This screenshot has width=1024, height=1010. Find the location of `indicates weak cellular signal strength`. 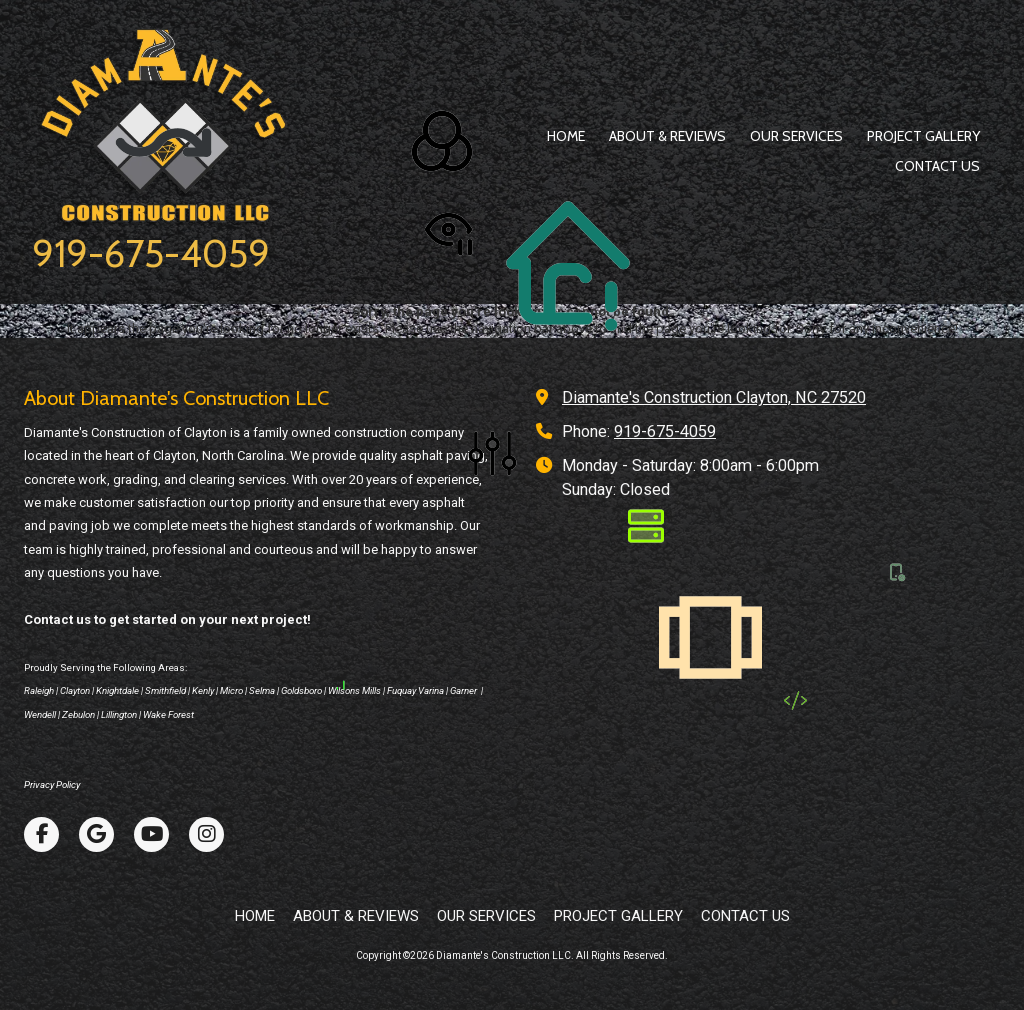

indicates weak cellular signal strength is located at coordinates (351, 677).